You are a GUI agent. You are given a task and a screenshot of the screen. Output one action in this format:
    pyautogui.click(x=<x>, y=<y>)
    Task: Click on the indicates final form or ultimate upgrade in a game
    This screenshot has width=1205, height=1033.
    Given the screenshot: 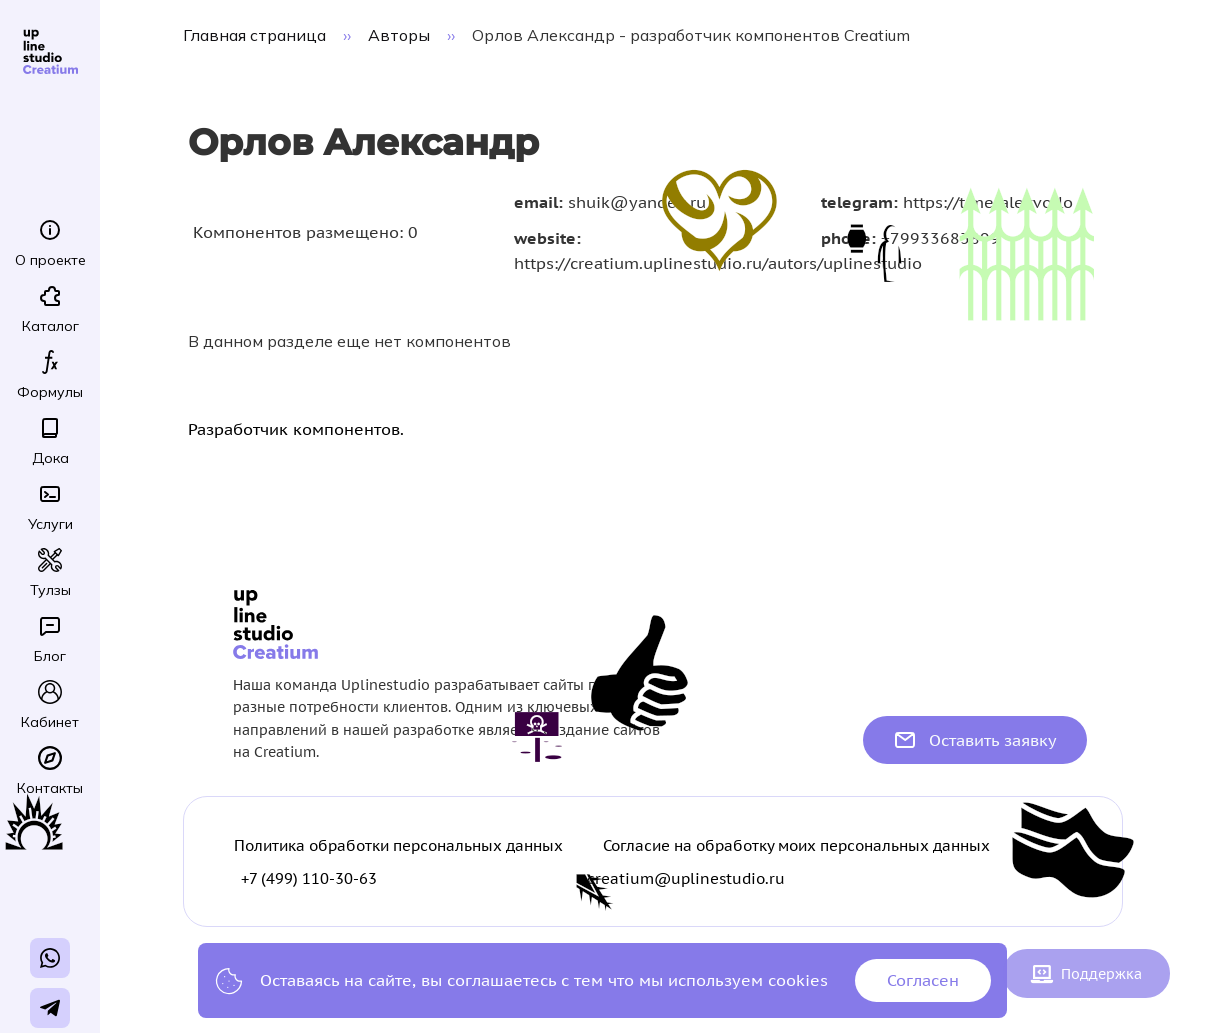 What is the action you would take?
    pyautogui.click(x=34, y=821)
    